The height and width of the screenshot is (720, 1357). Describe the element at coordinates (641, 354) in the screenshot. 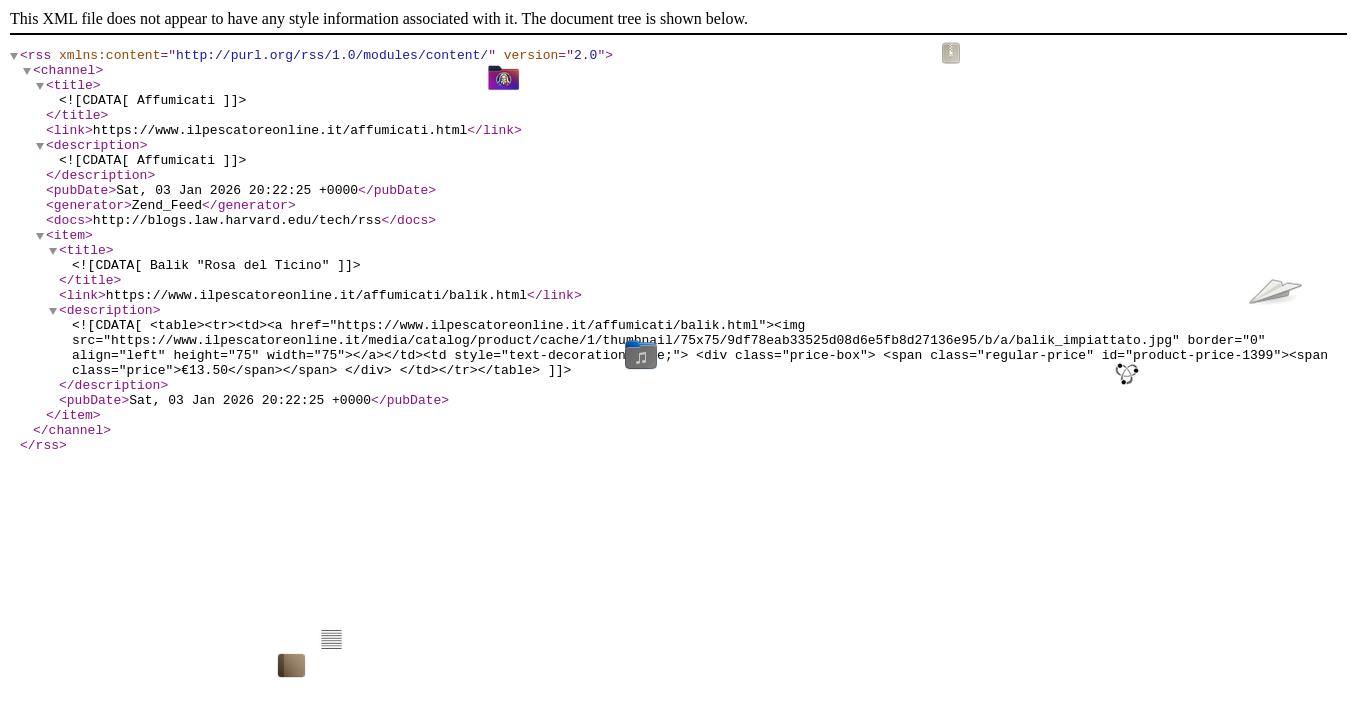

I see `open your music folder` at that location.